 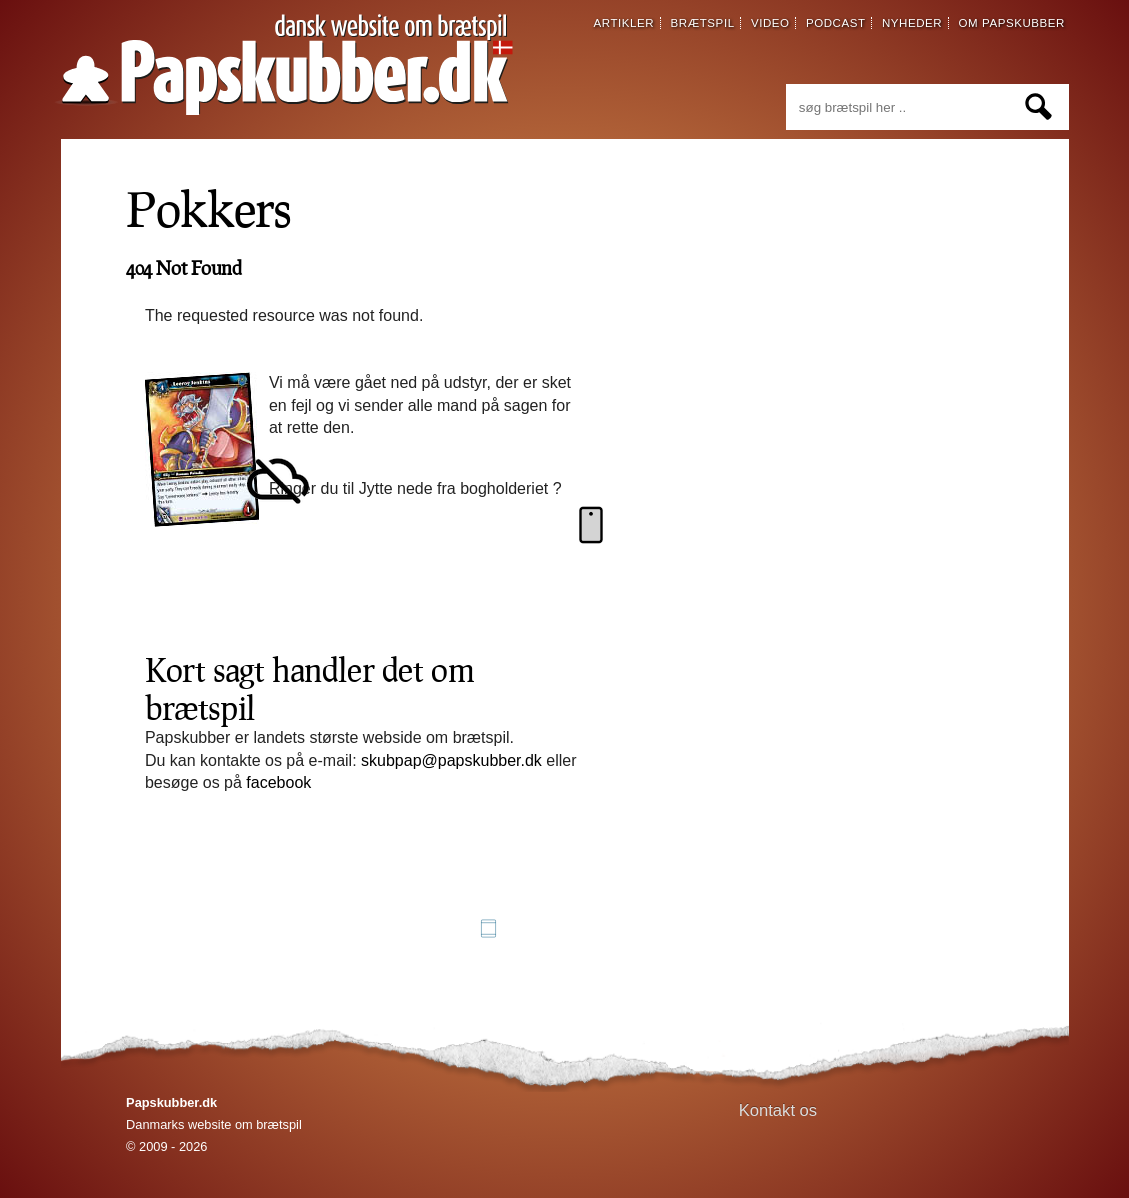 What do you see at coordinates (278, 479) in the screenshot?
I see `indicates no cloud connection or offline status` at bounding box center [278, 479].